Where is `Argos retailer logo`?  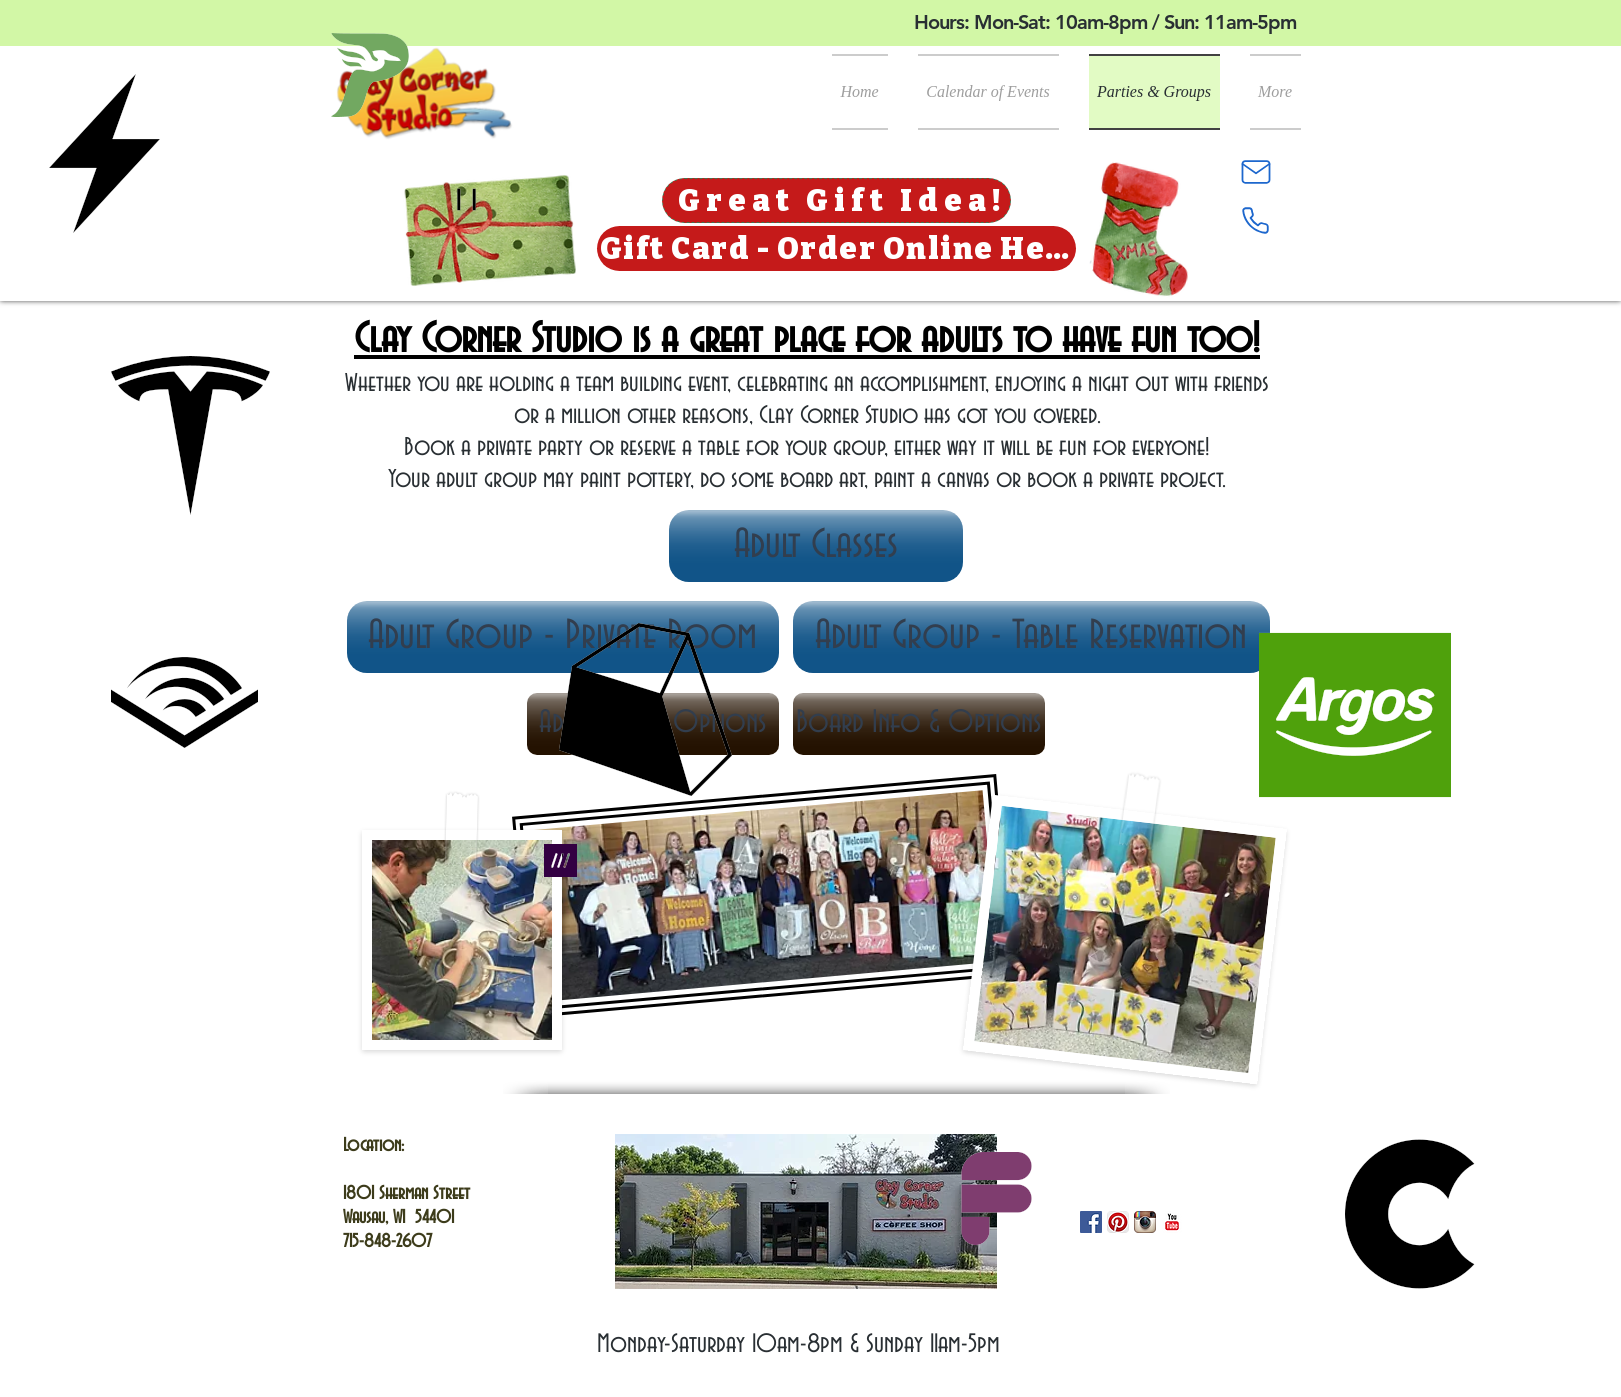 Argos retailer logo is located at coordinates (1355, 715).